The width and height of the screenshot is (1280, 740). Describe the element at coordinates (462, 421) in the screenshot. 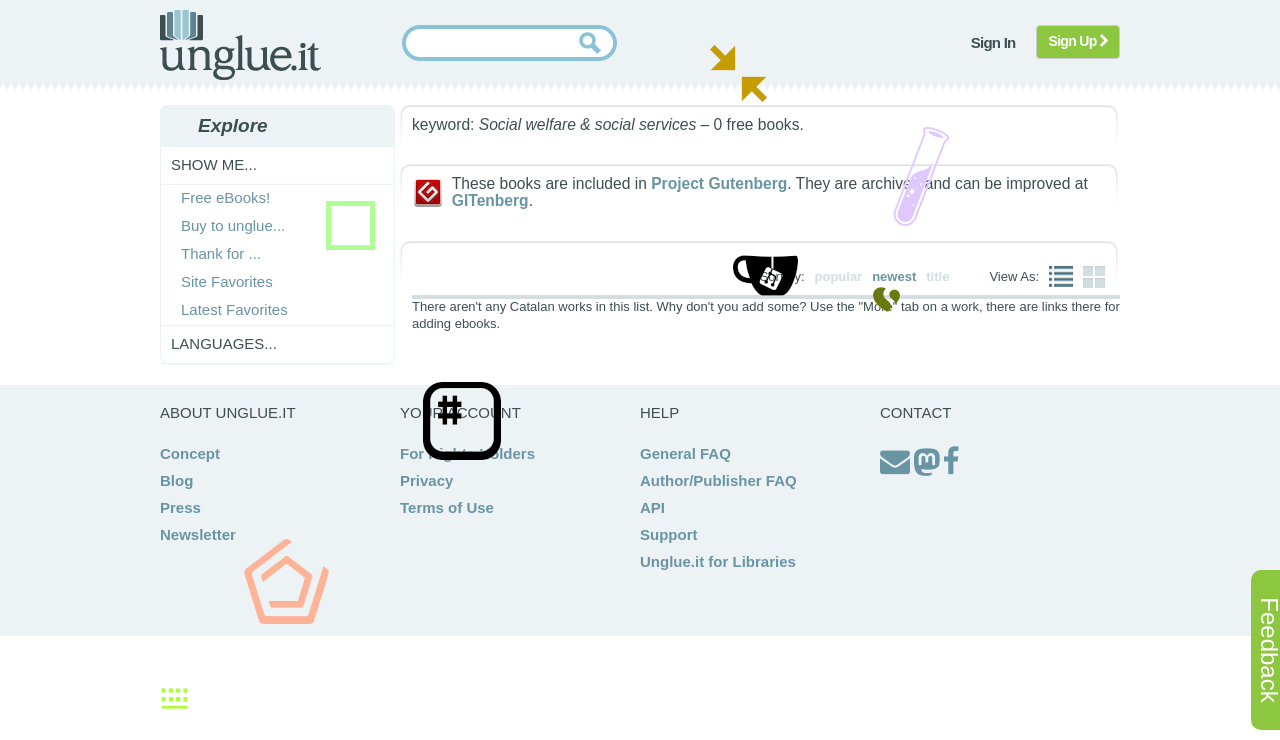

I see `open stackedit markdown editor` at that location.